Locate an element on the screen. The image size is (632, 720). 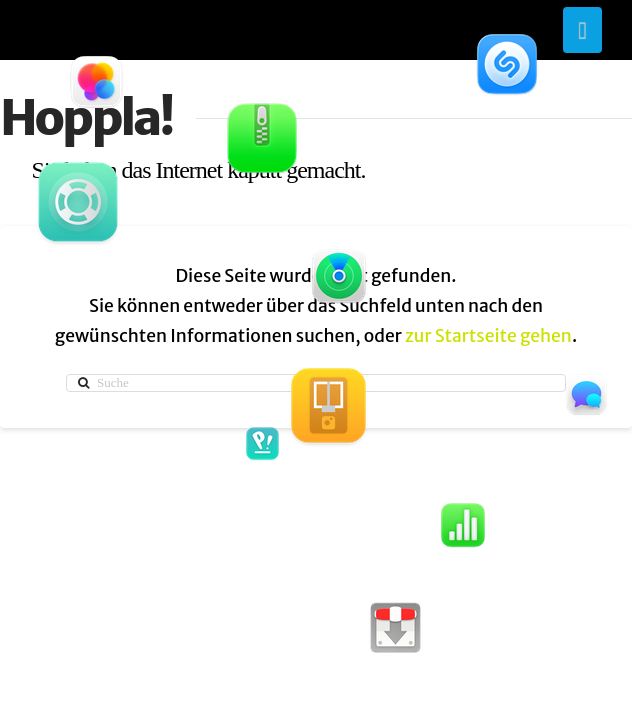
open the help center is located at coordinates (78, 202).